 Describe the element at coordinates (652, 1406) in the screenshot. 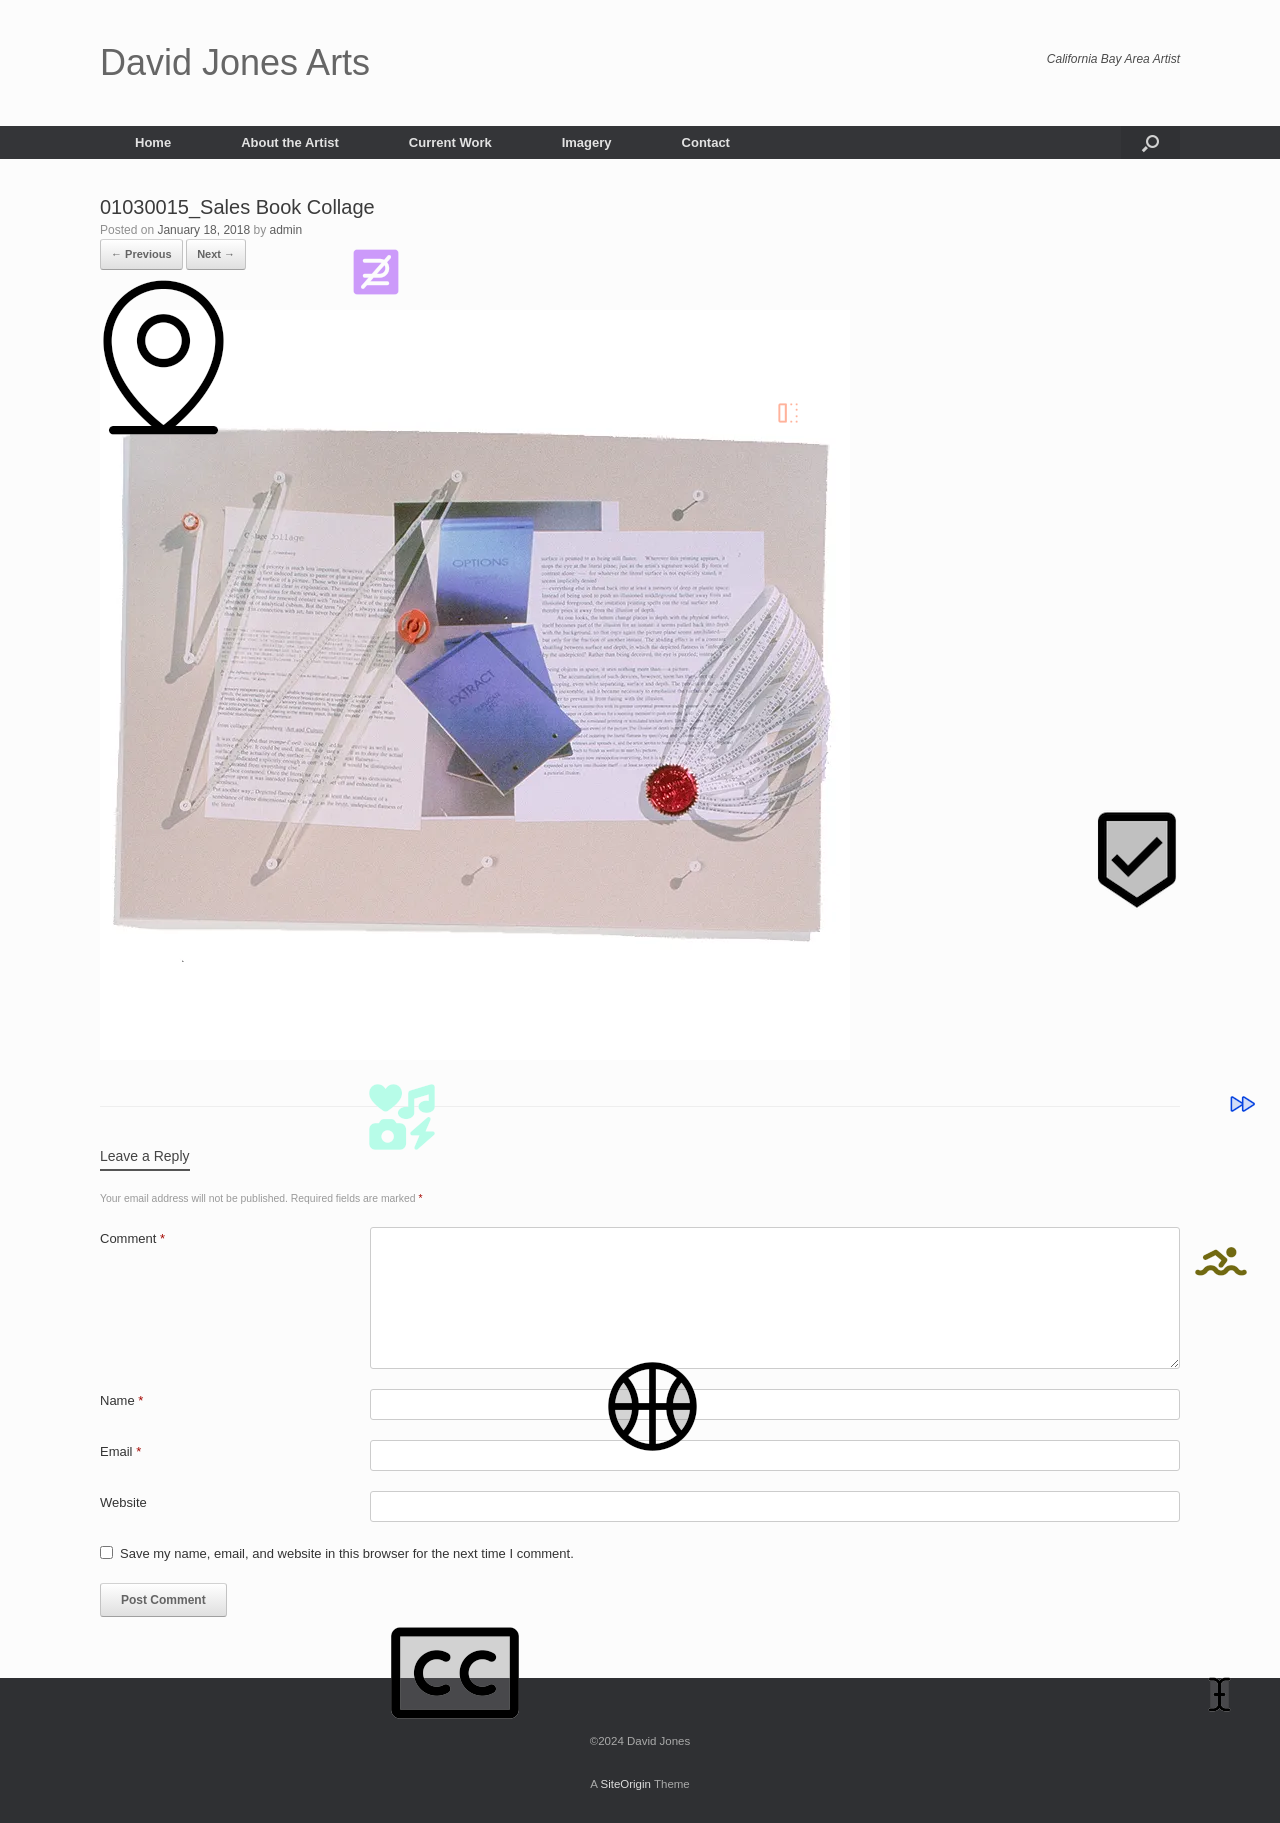

I see `access sports or basketball-related content` at that location.